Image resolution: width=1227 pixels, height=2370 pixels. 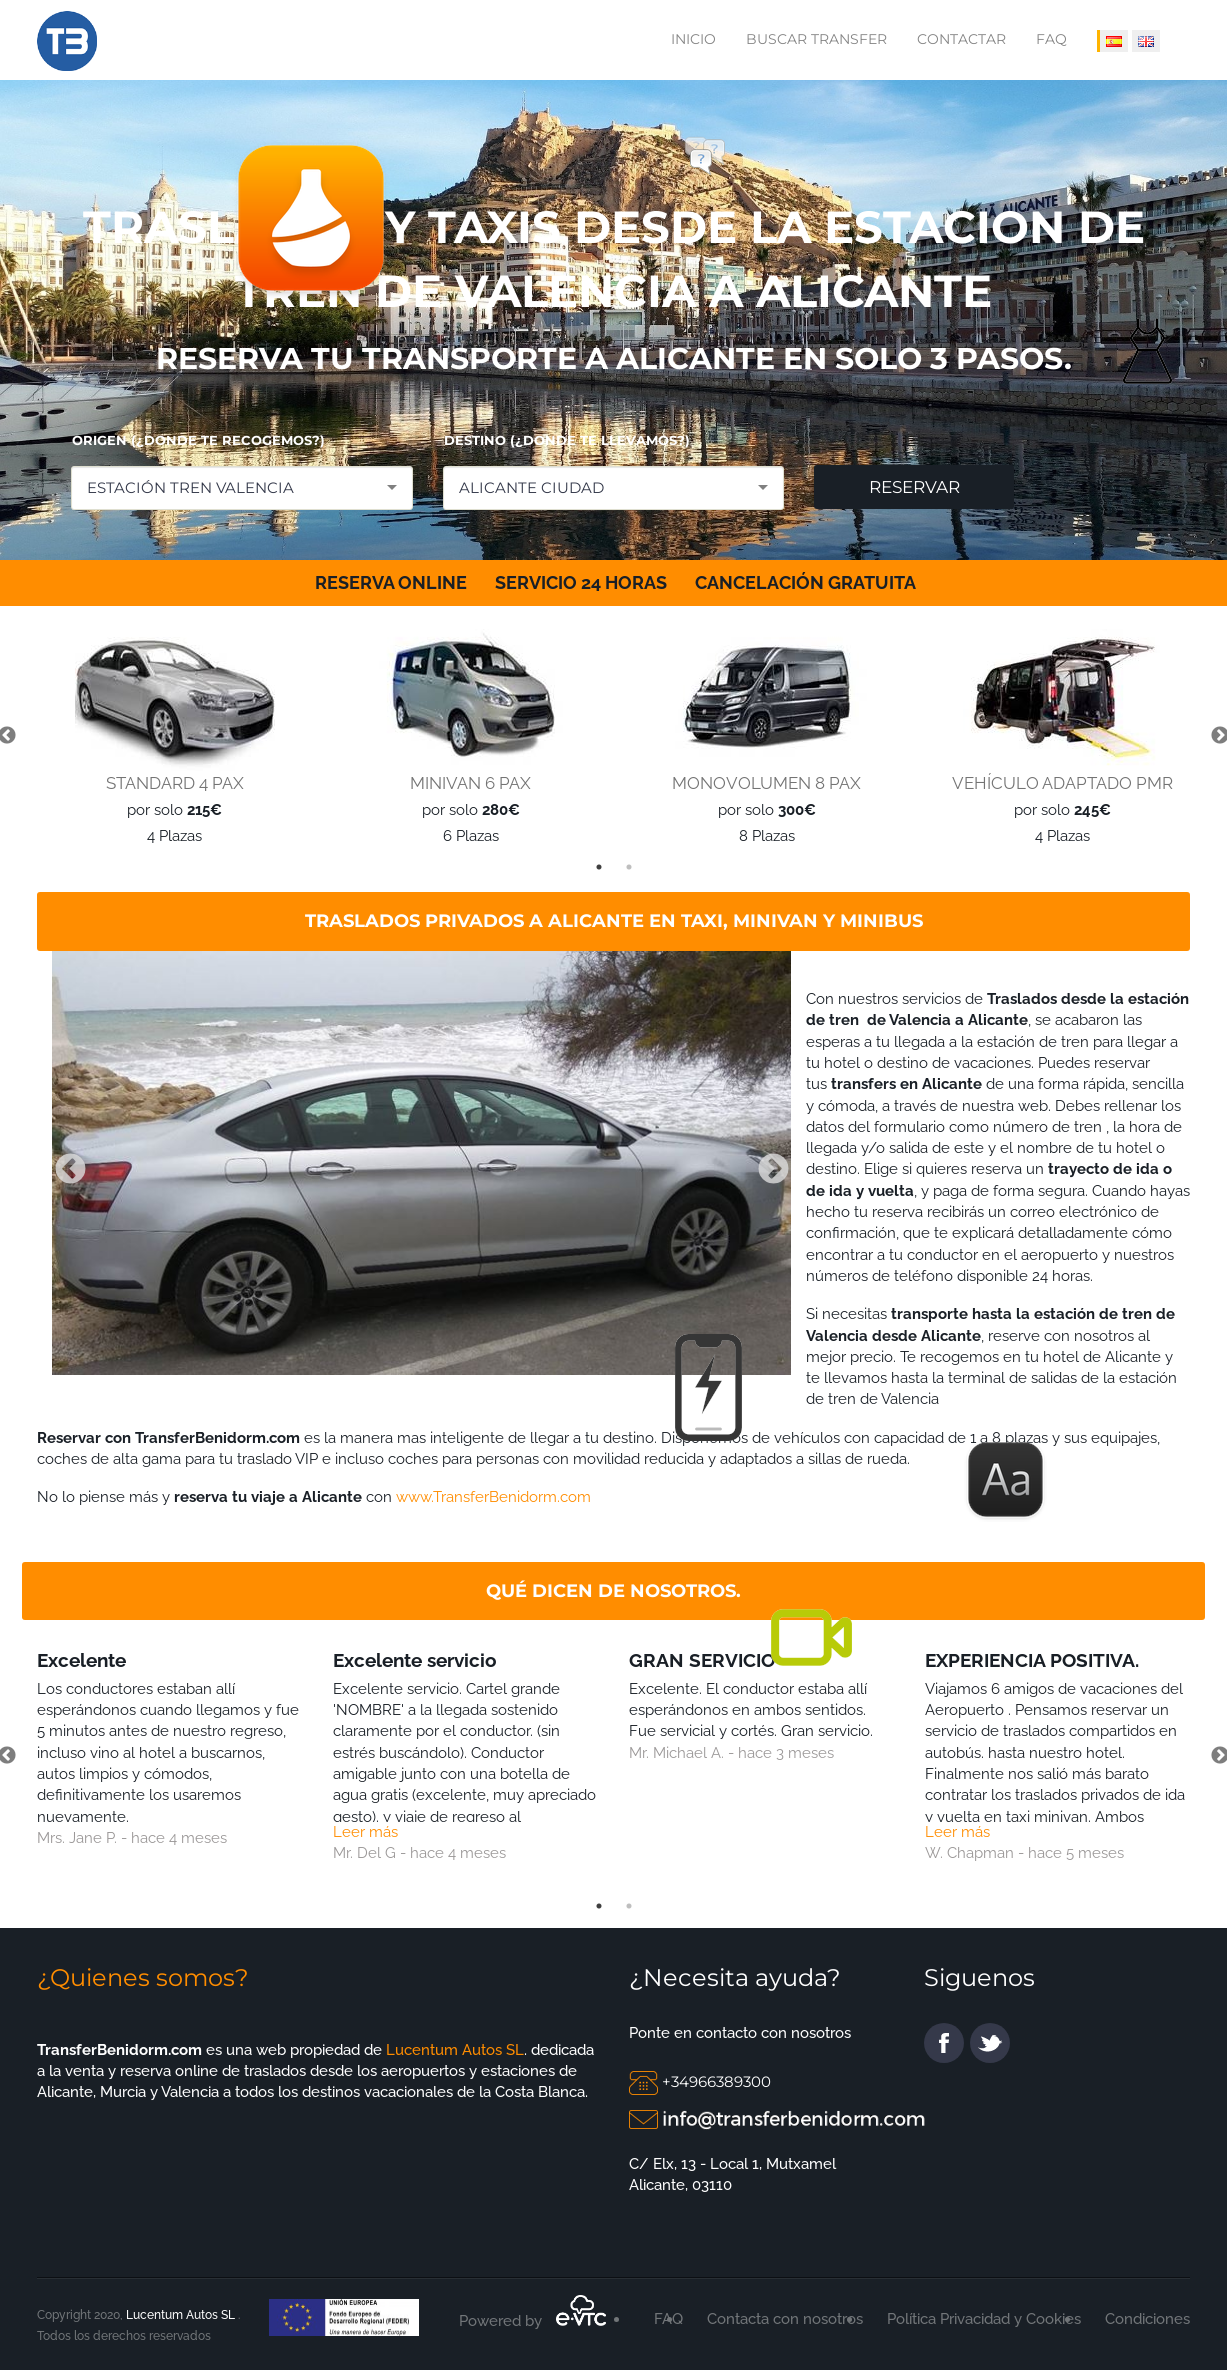 What do you see at coordinates (705, 156) in the screenshot?
I see `access frequently asked questions` at bounding box center [705, 156].